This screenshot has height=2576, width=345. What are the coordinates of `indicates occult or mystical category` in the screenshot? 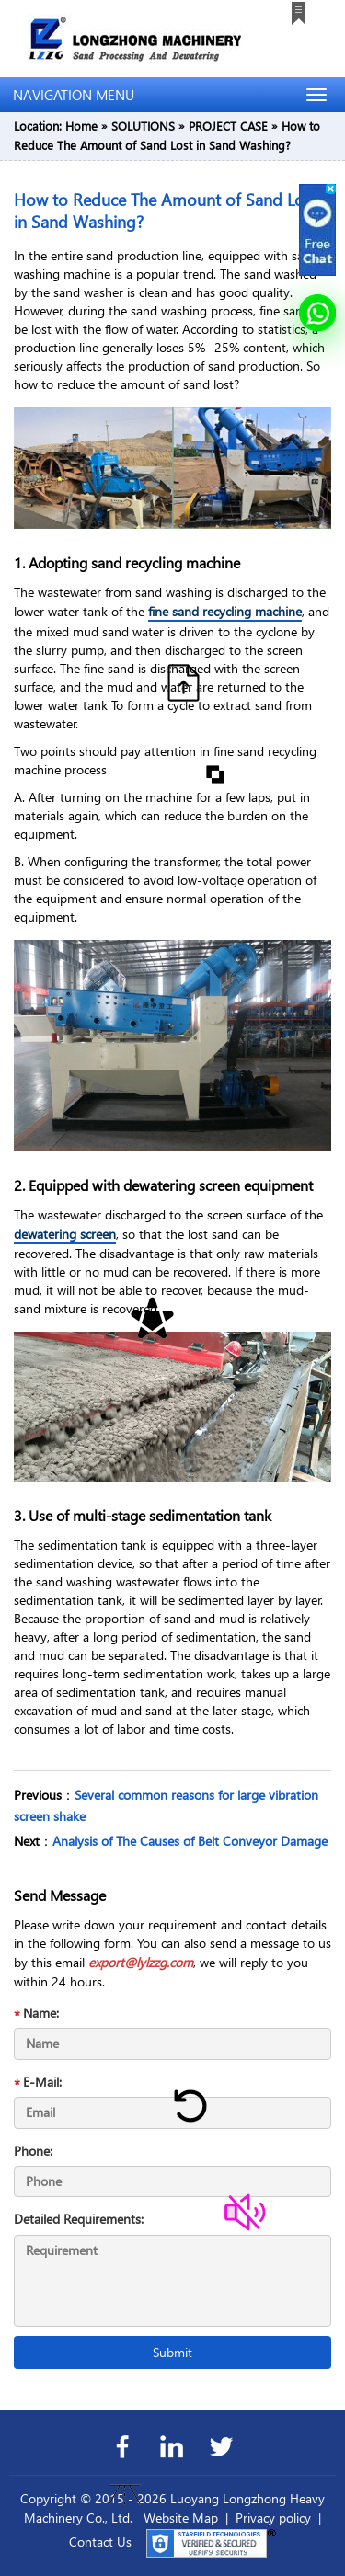 It's located at (152, 1320).